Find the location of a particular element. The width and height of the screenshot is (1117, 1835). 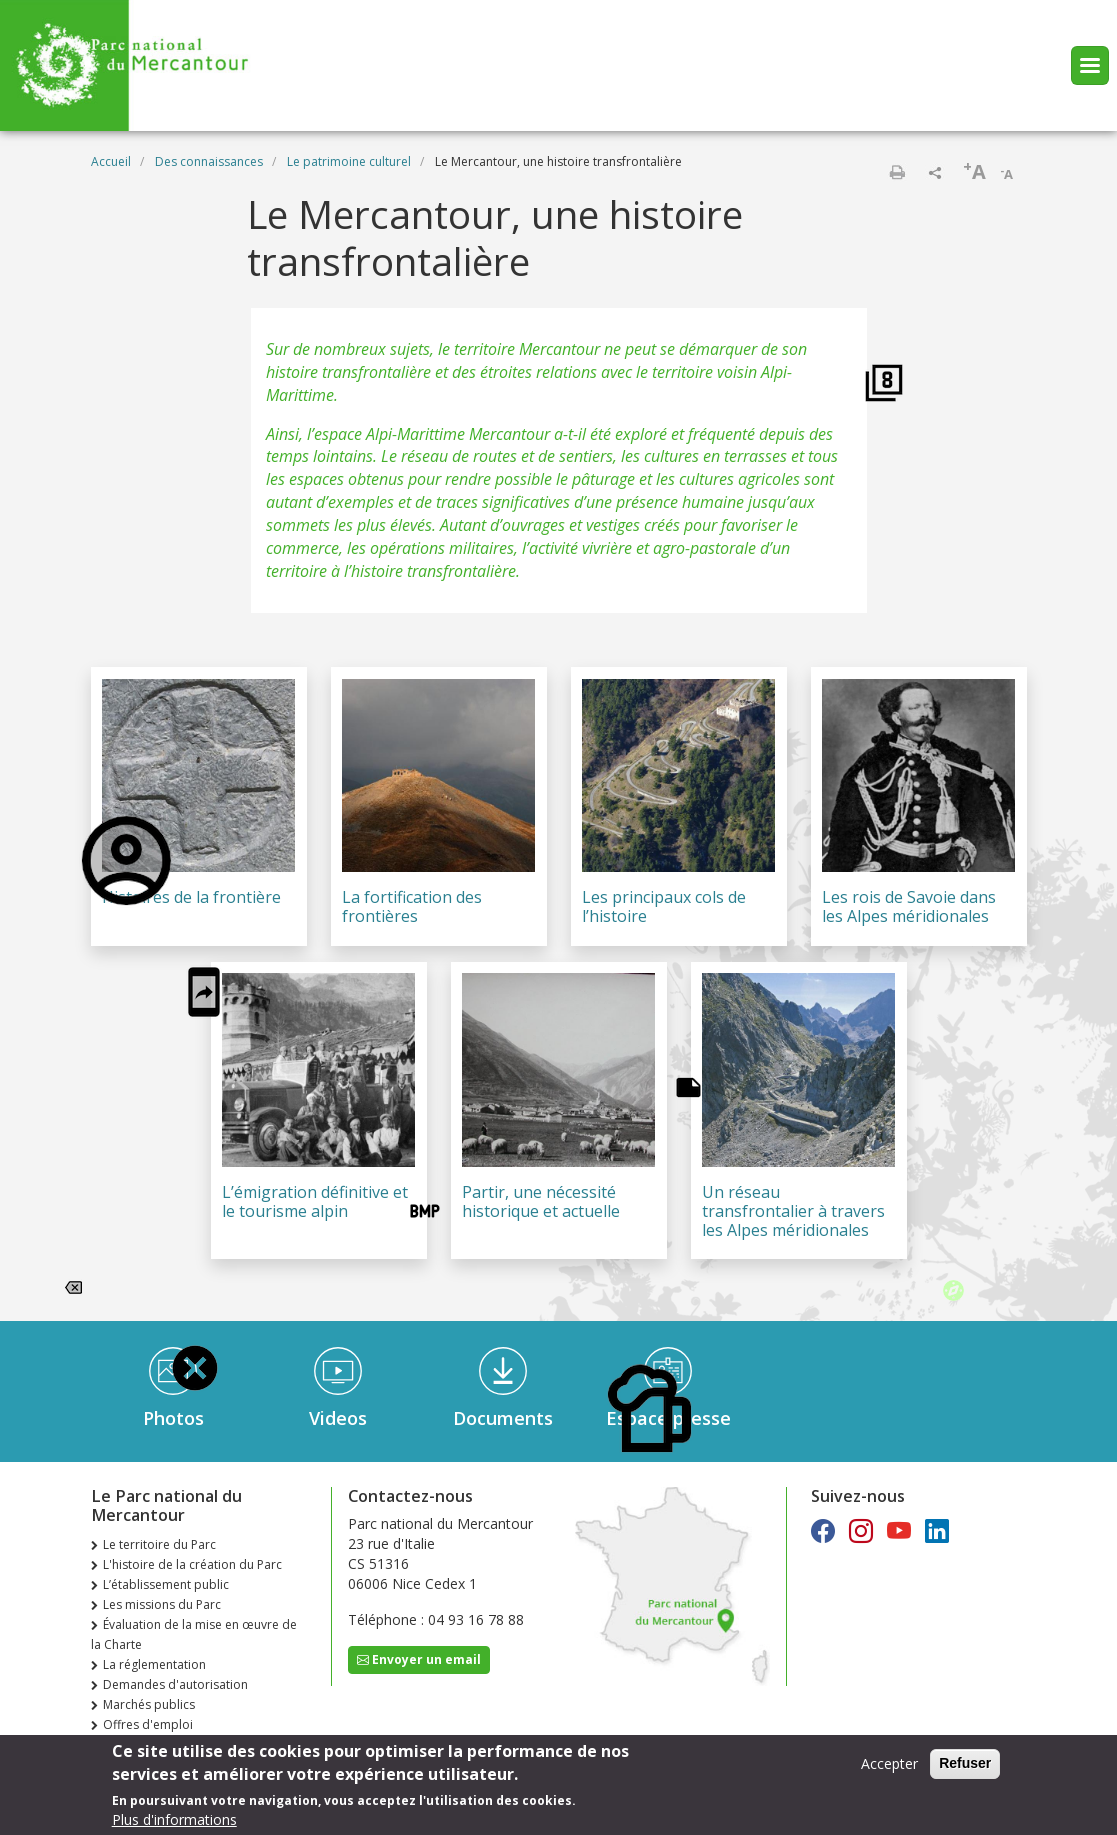

access your account or profile settings is located at coordinates (126, 860).